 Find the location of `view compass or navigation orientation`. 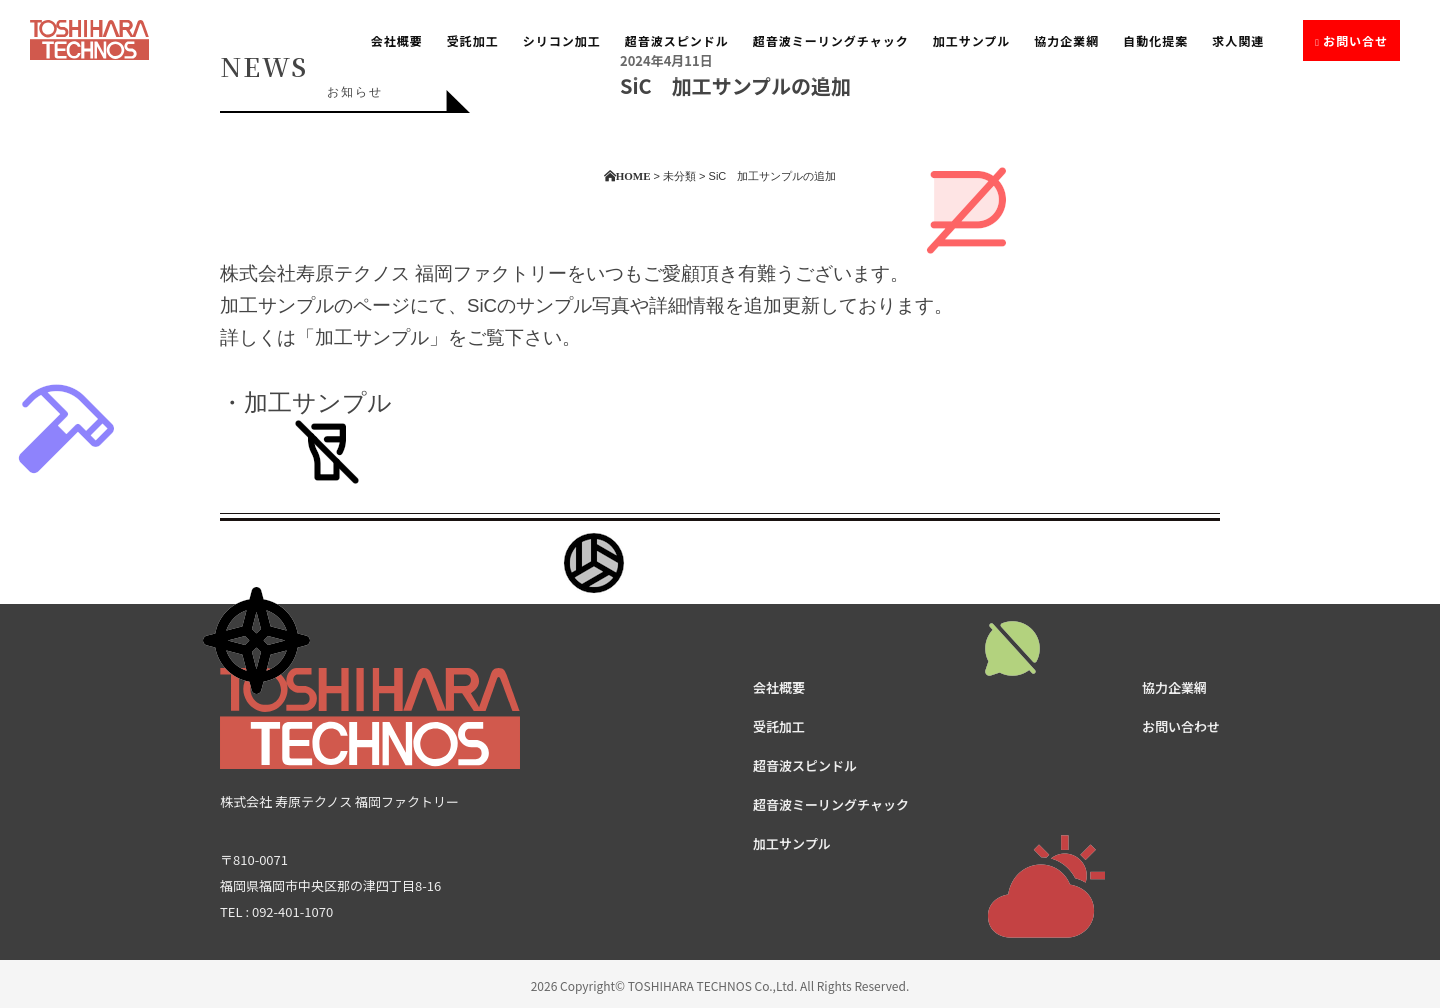

view compass or navigation orientation is located at coordinates (256, 640).